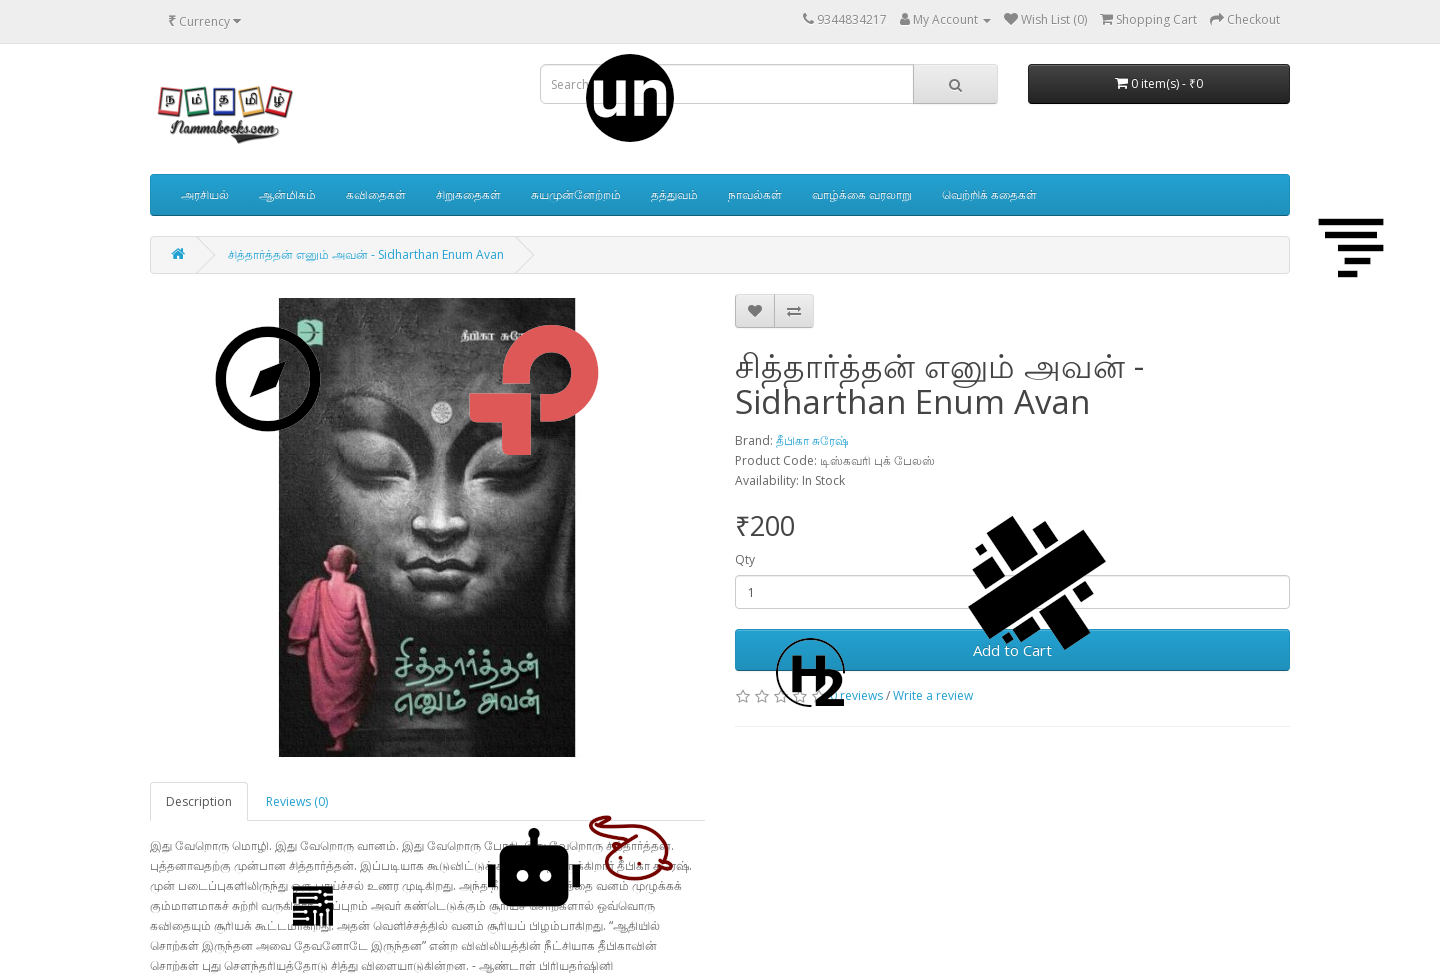  What do you see at coordinates (631, 848) in the screenshot?
I see `support creators on afdian` at bounding box center [631, 848].